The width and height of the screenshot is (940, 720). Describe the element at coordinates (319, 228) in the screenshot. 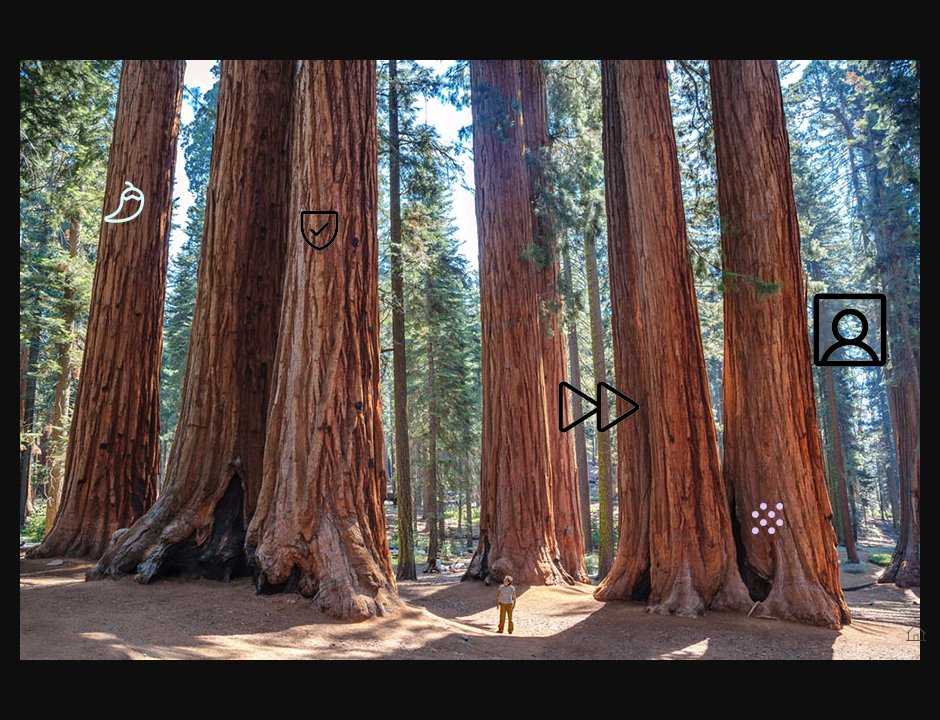

I see `indicates verified or secure status` at that location.